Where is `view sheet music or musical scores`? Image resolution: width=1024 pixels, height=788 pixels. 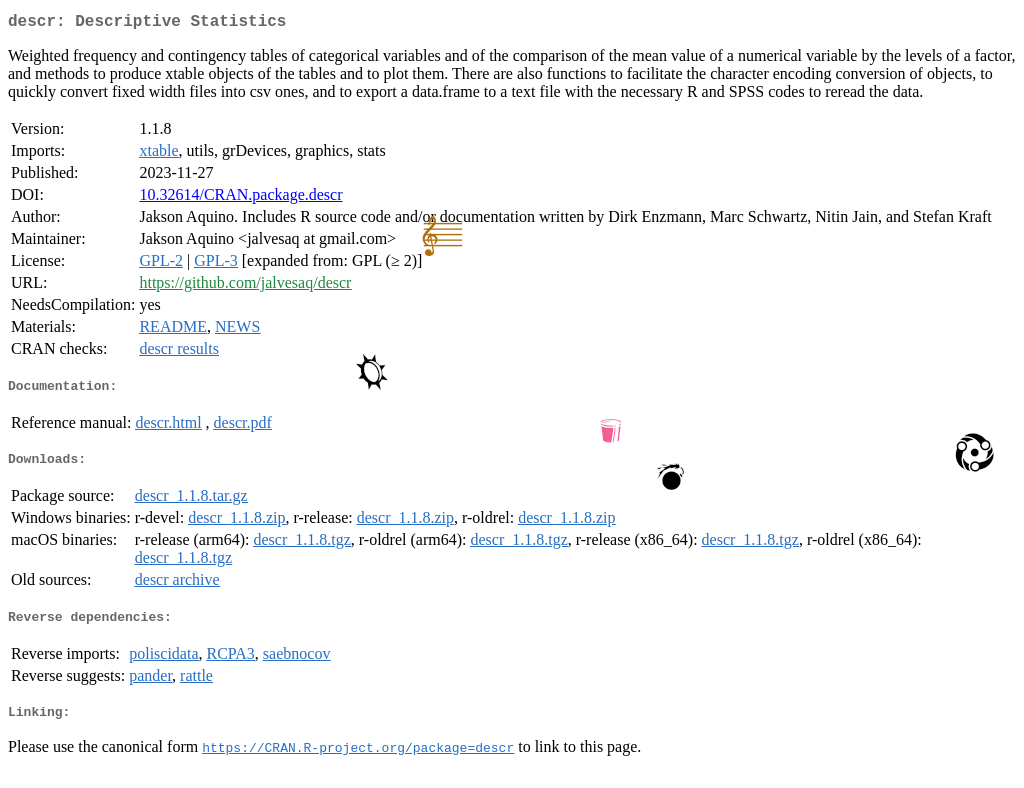 view sheet music or musical scores is located at coordinates (443, 236).